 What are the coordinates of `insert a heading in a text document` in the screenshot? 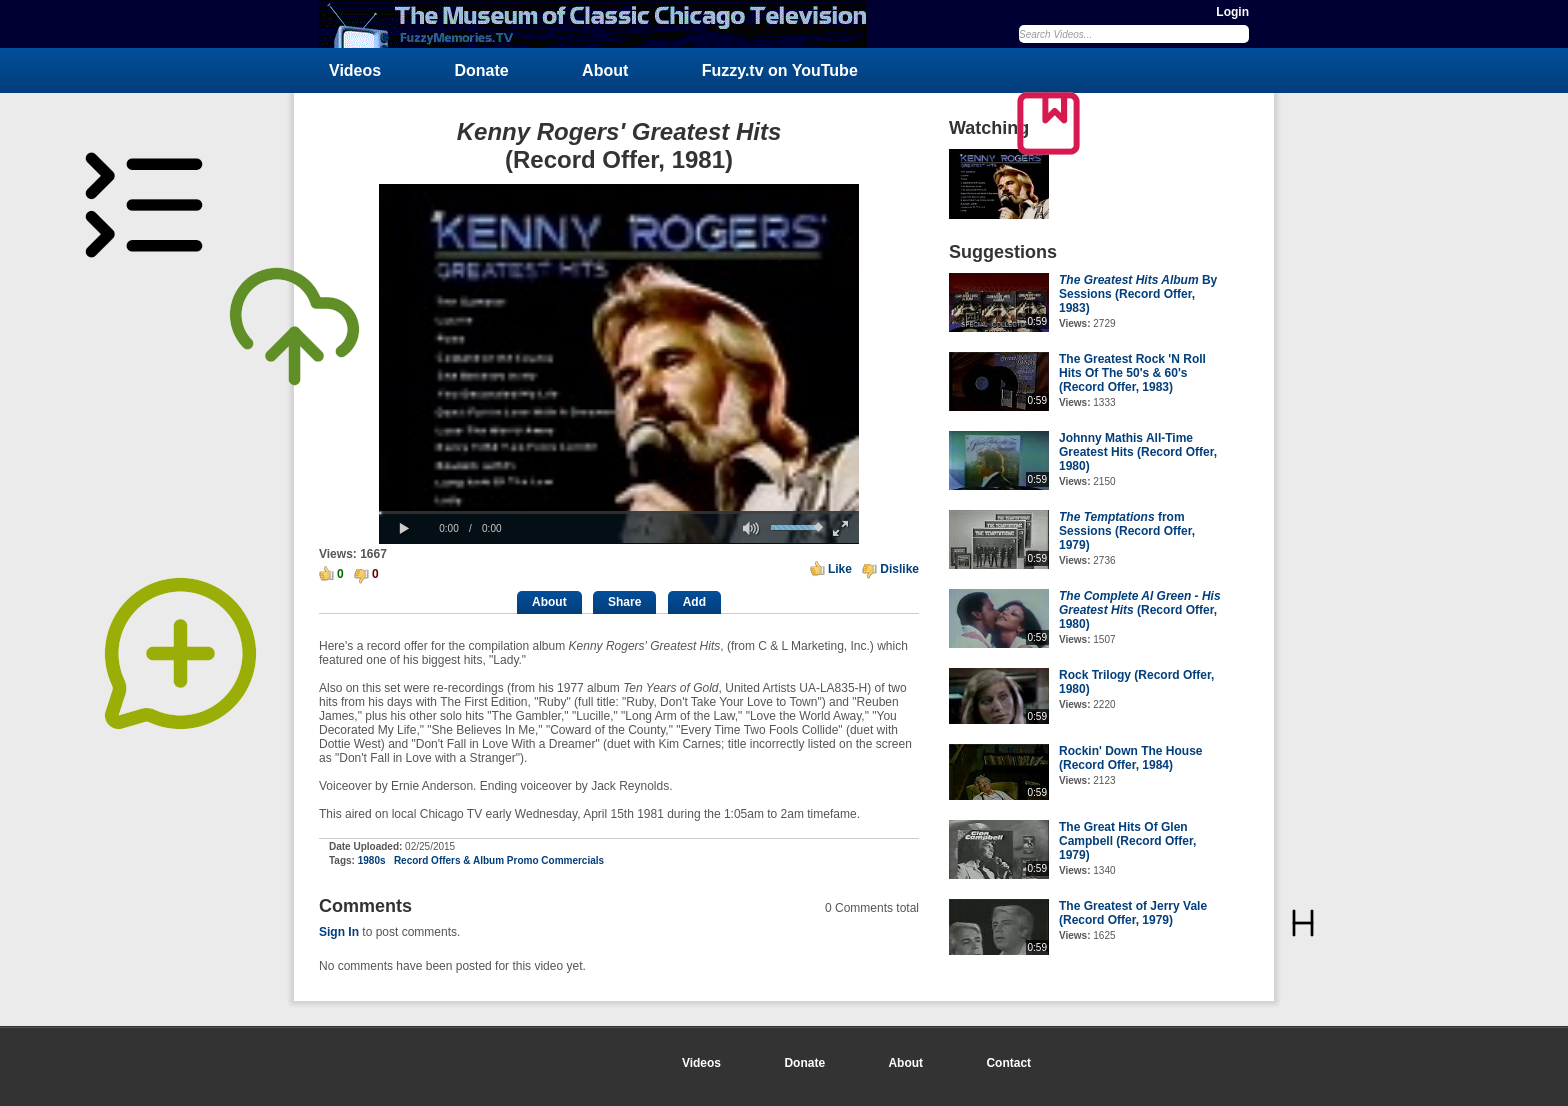 It's located at (1303, 923).